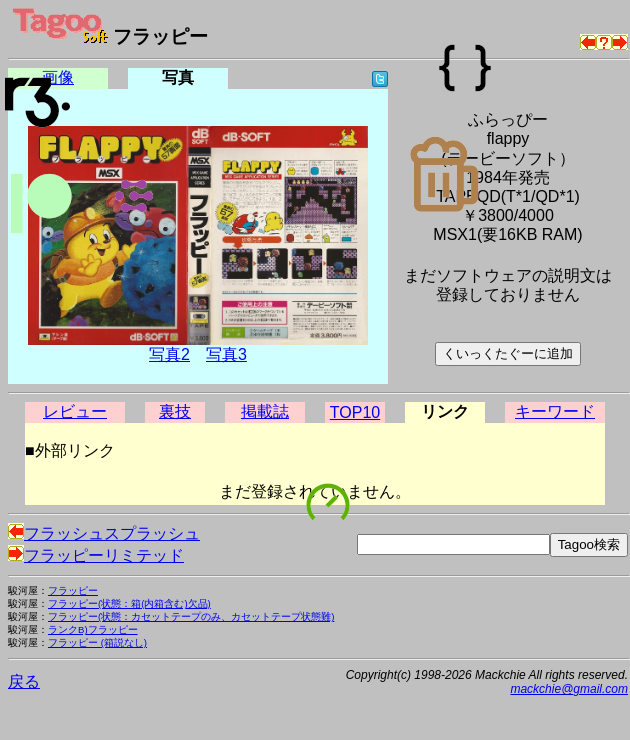 The width and height of the screenshot is (630, 740). What do you see at coordinates (134, 196) in the screenshot?
I see `open the Clarifai app or service` at bounding box center [134, 196].